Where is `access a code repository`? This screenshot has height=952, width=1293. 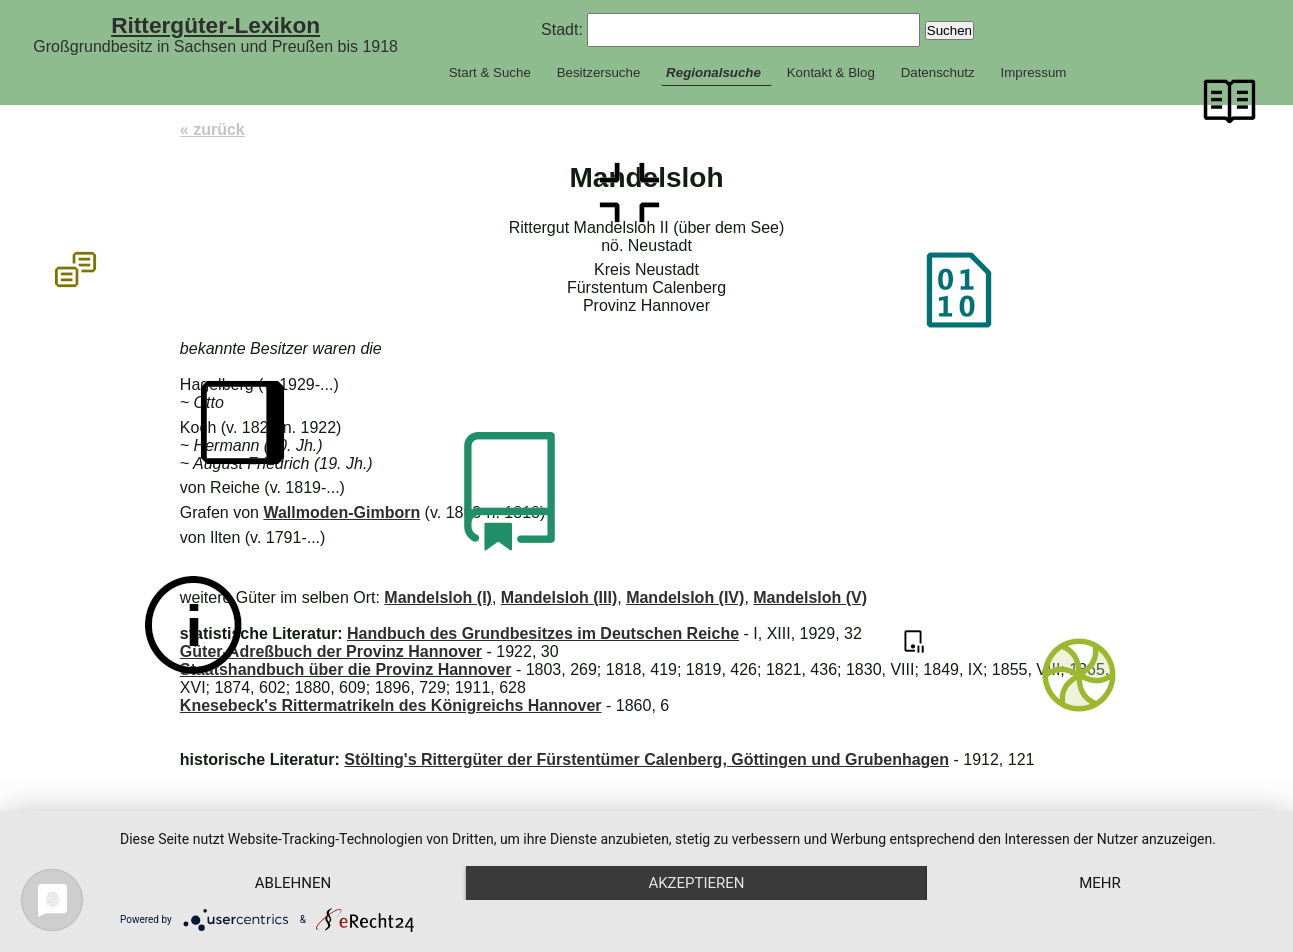
access a code repository is located at coordinates (509, 492).